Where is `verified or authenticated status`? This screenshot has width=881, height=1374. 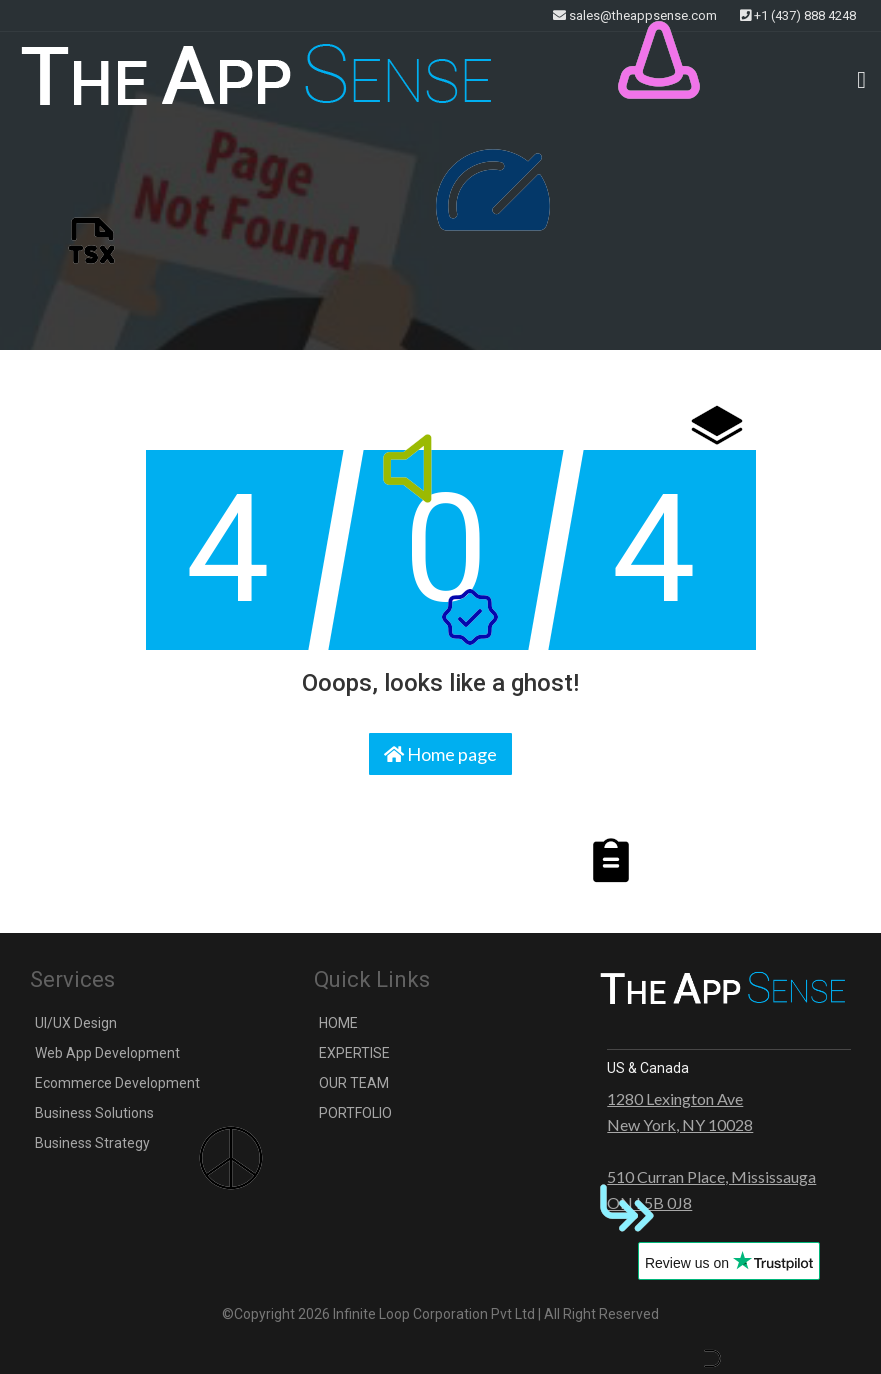 verified or authenticated status is located at coordinates (470, 617).